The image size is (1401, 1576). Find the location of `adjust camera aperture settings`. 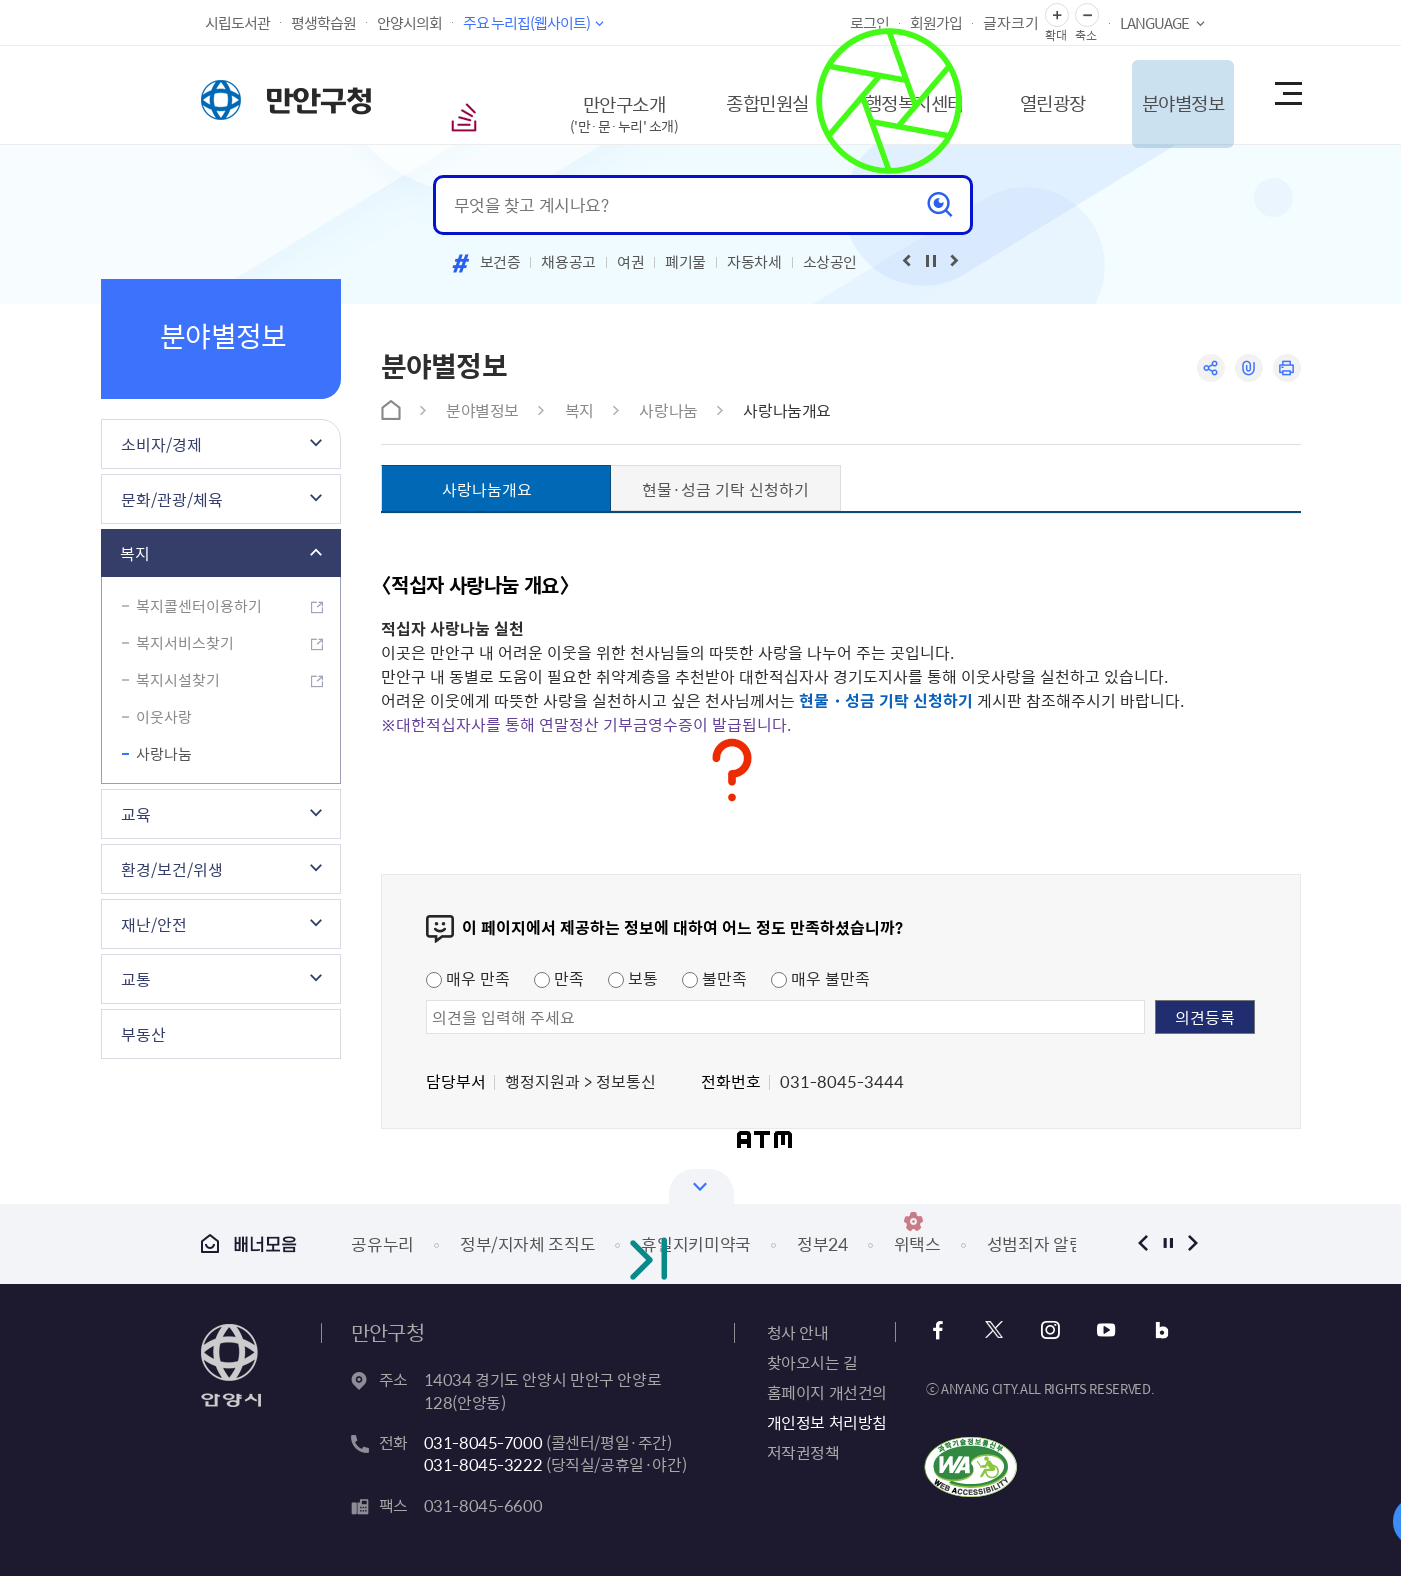

adjust camera aperture settings is located at coordinates (889, 101).